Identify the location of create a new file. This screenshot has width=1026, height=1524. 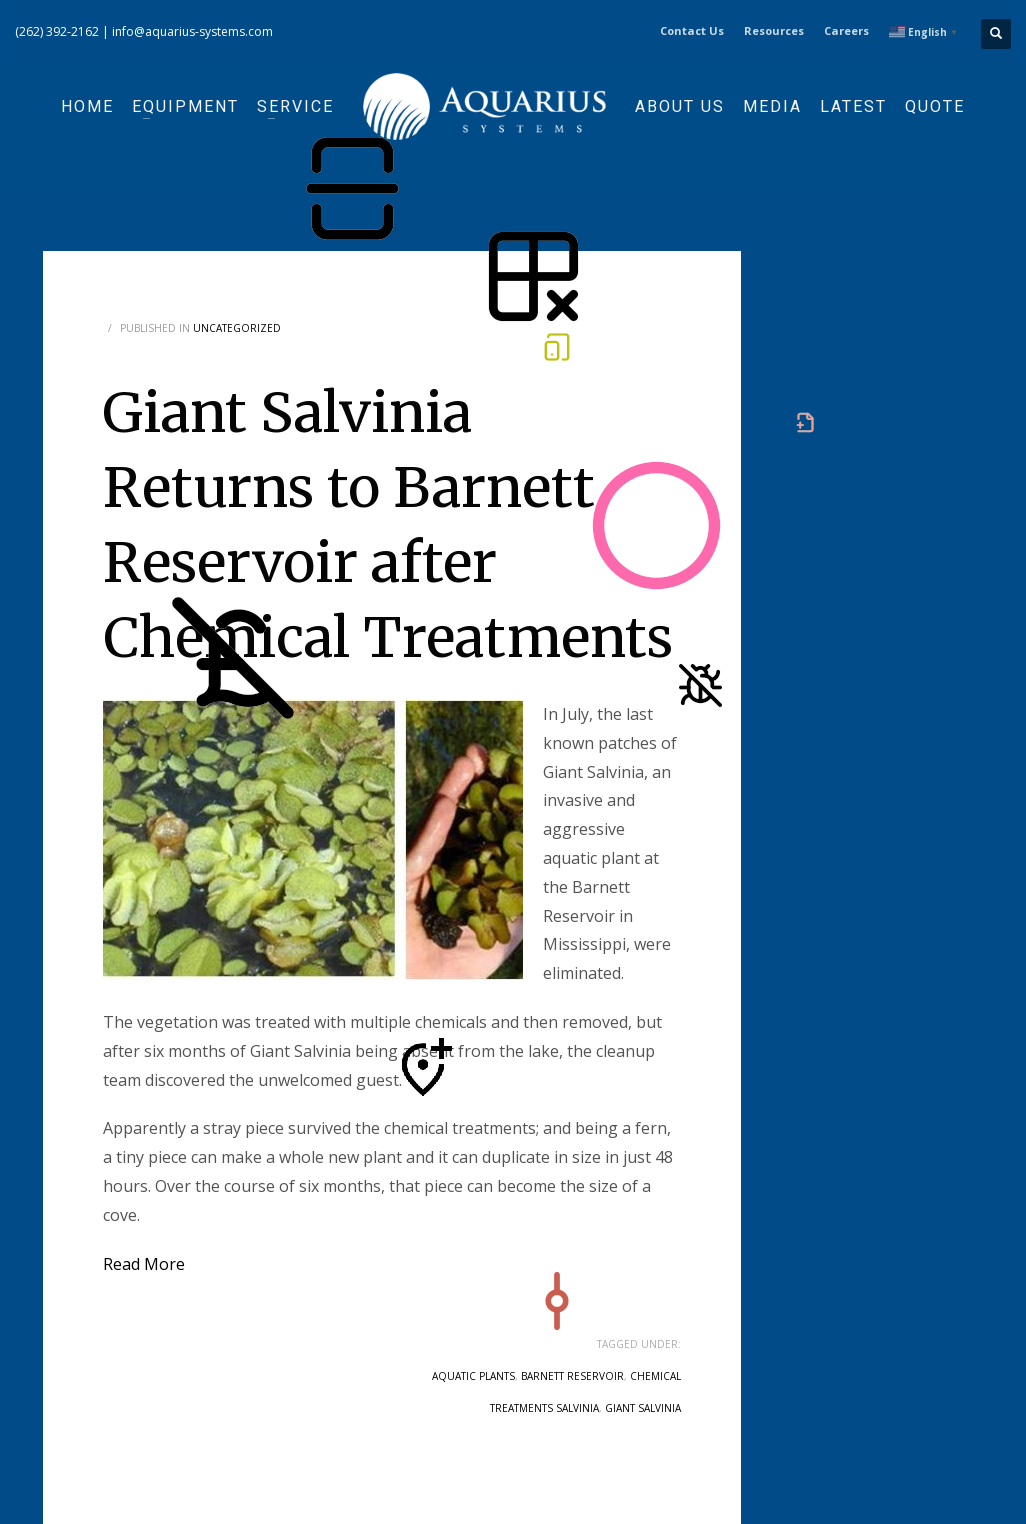
(805, 422).